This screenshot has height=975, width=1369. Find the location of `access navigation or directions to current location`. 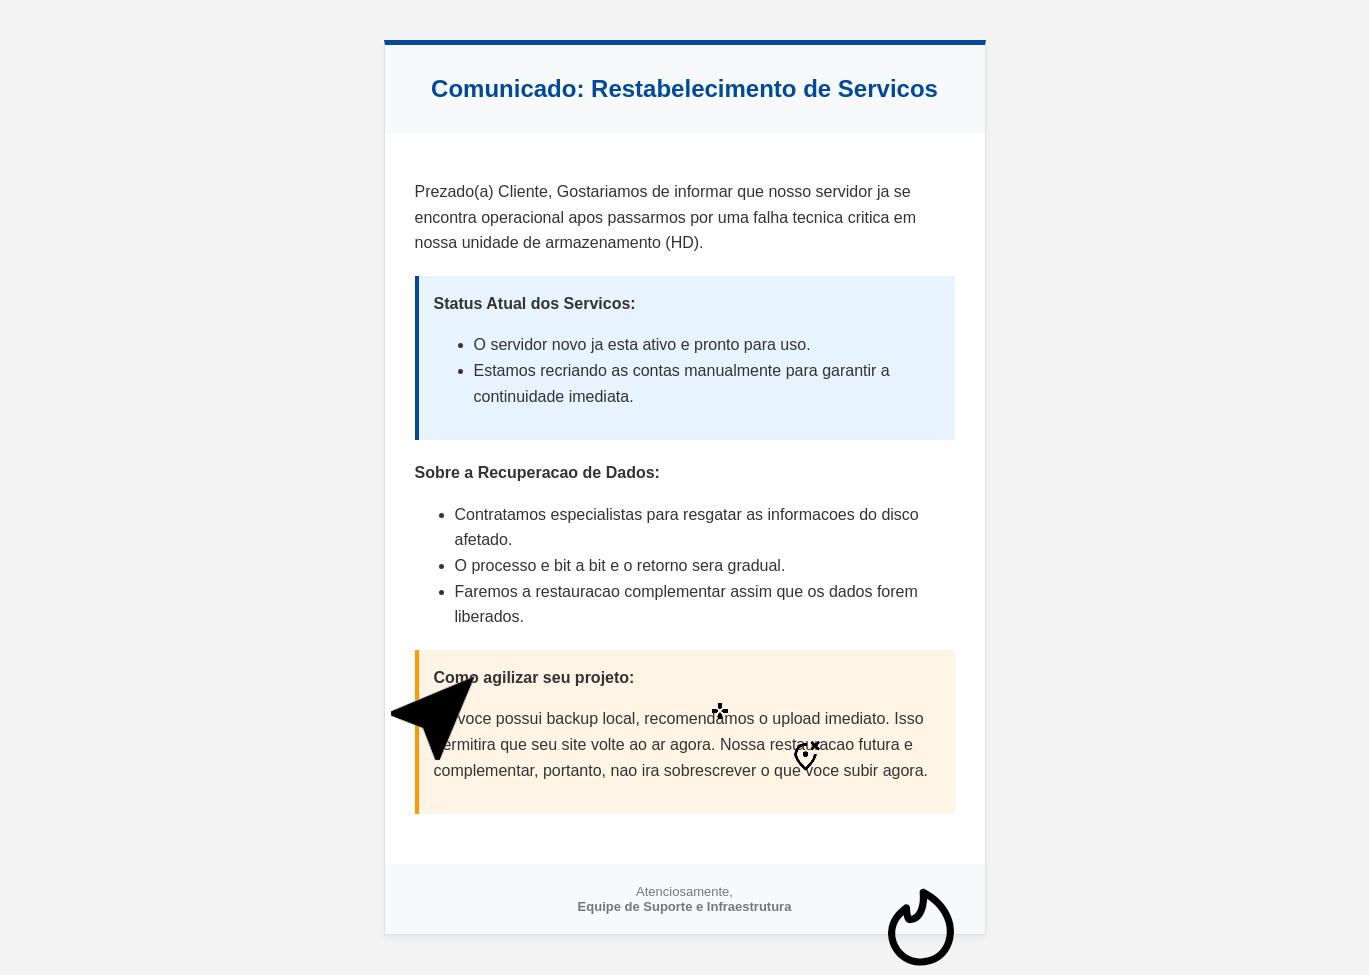

access navigation or directions to current location is located at coordinates (433, 718).